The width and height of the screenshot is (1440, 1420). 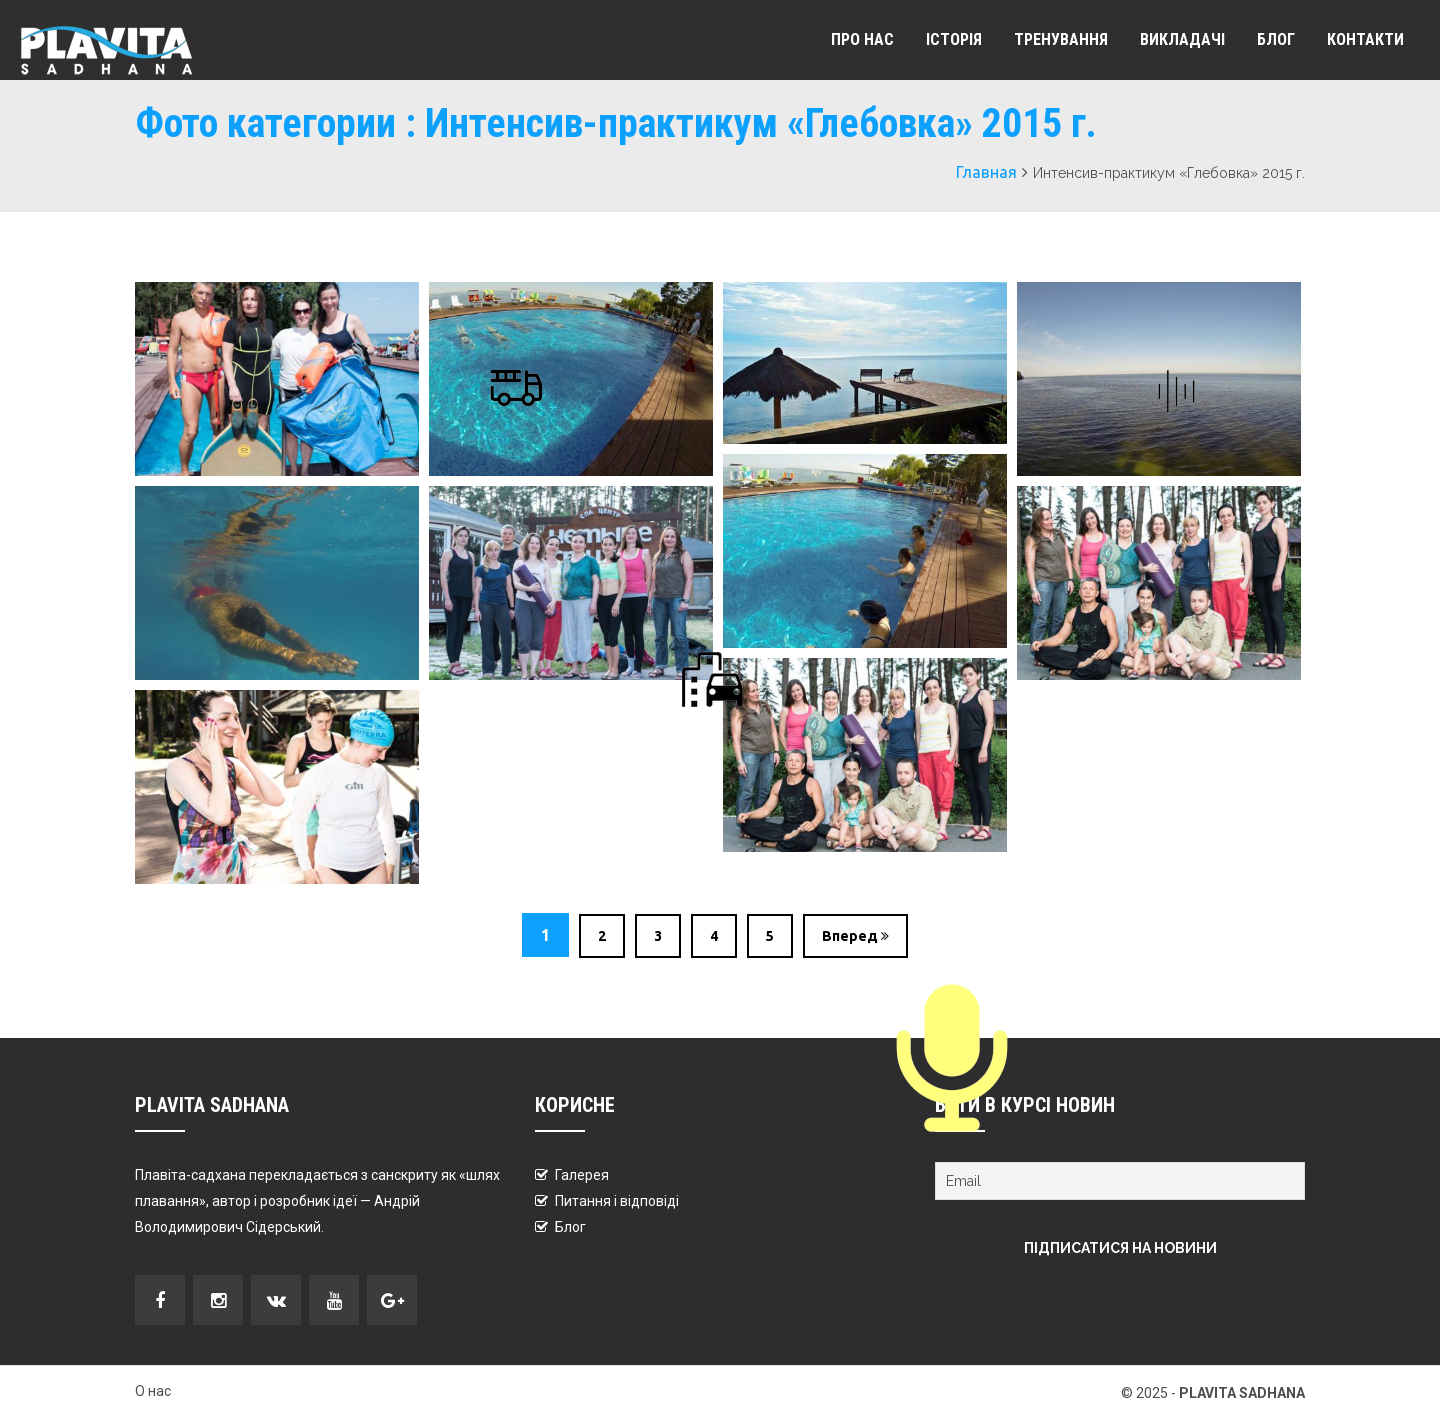 I want to click on access transportation or commute options, so click(x=712, y=679).